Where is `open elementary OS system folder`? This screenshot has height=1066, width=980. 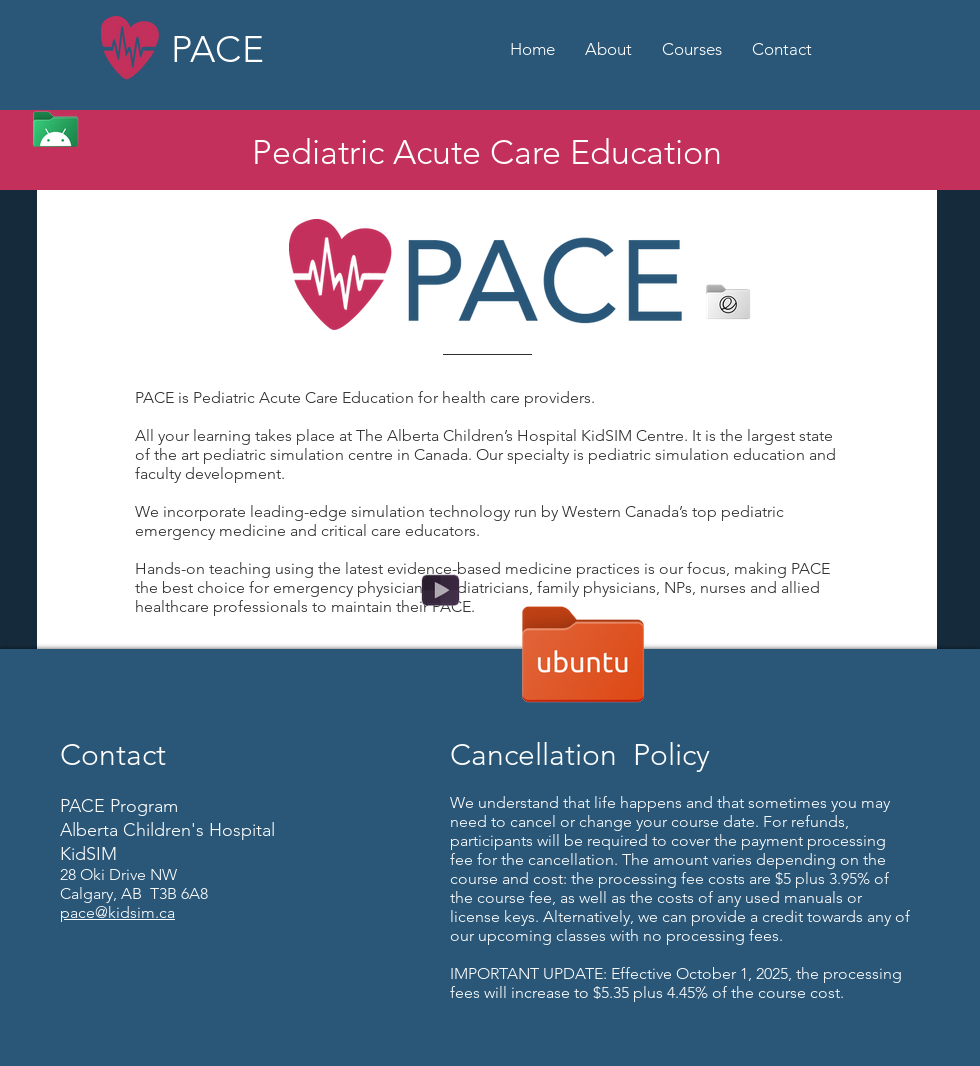 open elementary OS system folder is located at coordinates (728, 303).